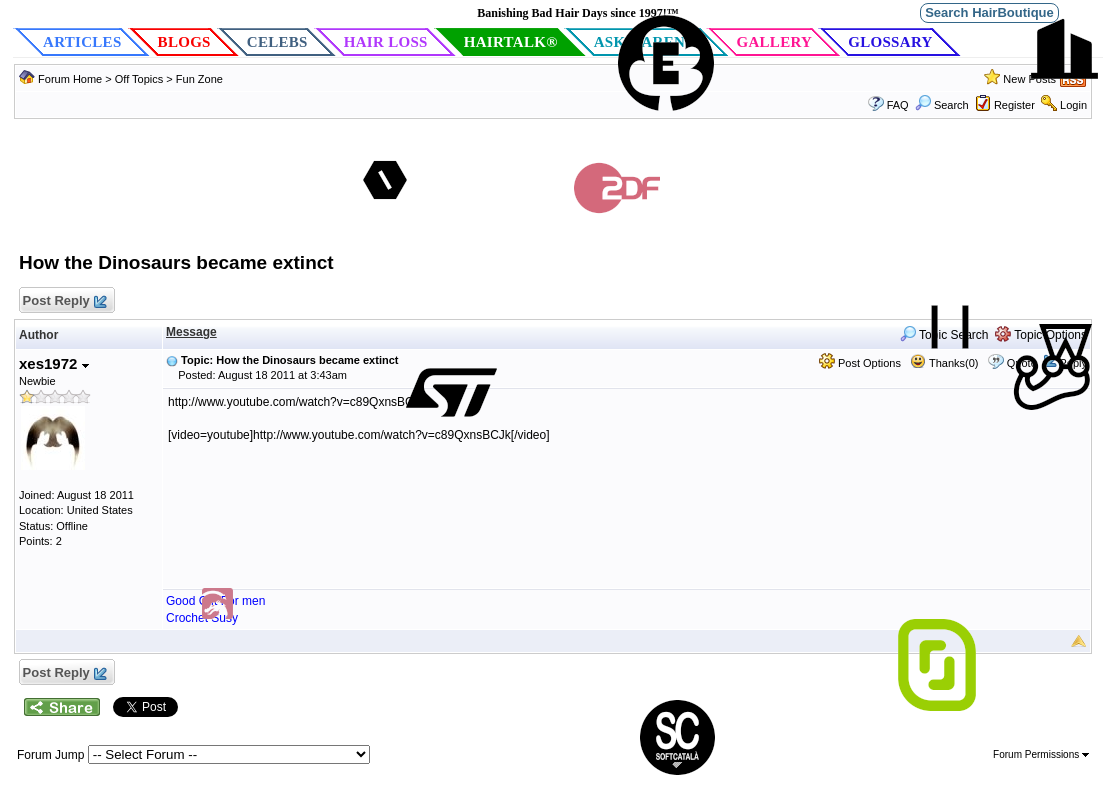  Describe the element at coordinates (1064, 51) in the screenshot. I see `view company or business profile` at that location.